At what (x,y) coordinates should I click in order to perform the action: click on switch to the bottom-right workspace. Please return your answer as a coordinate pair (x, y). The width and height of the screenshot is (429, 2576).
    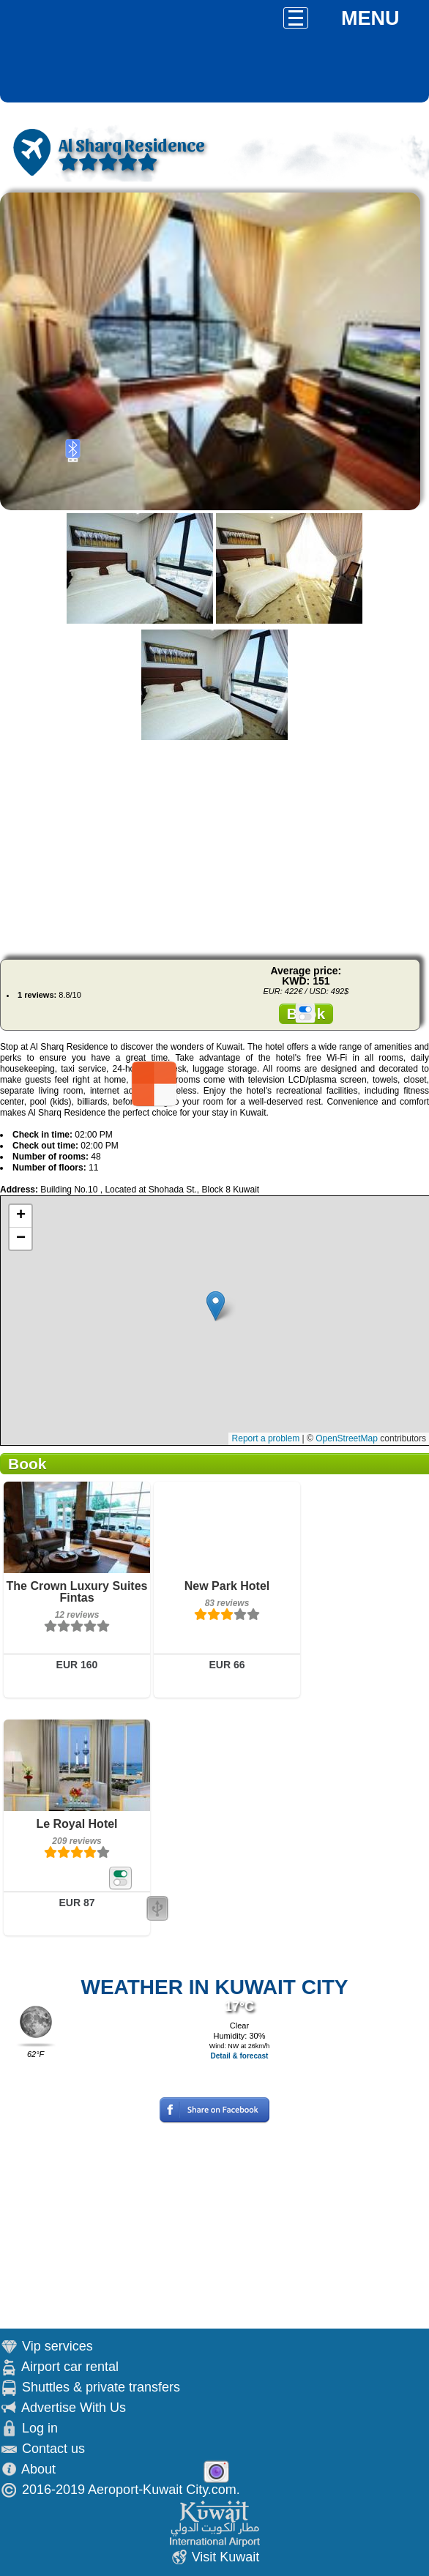
    Looking at the image, I should click on (154, 1083).